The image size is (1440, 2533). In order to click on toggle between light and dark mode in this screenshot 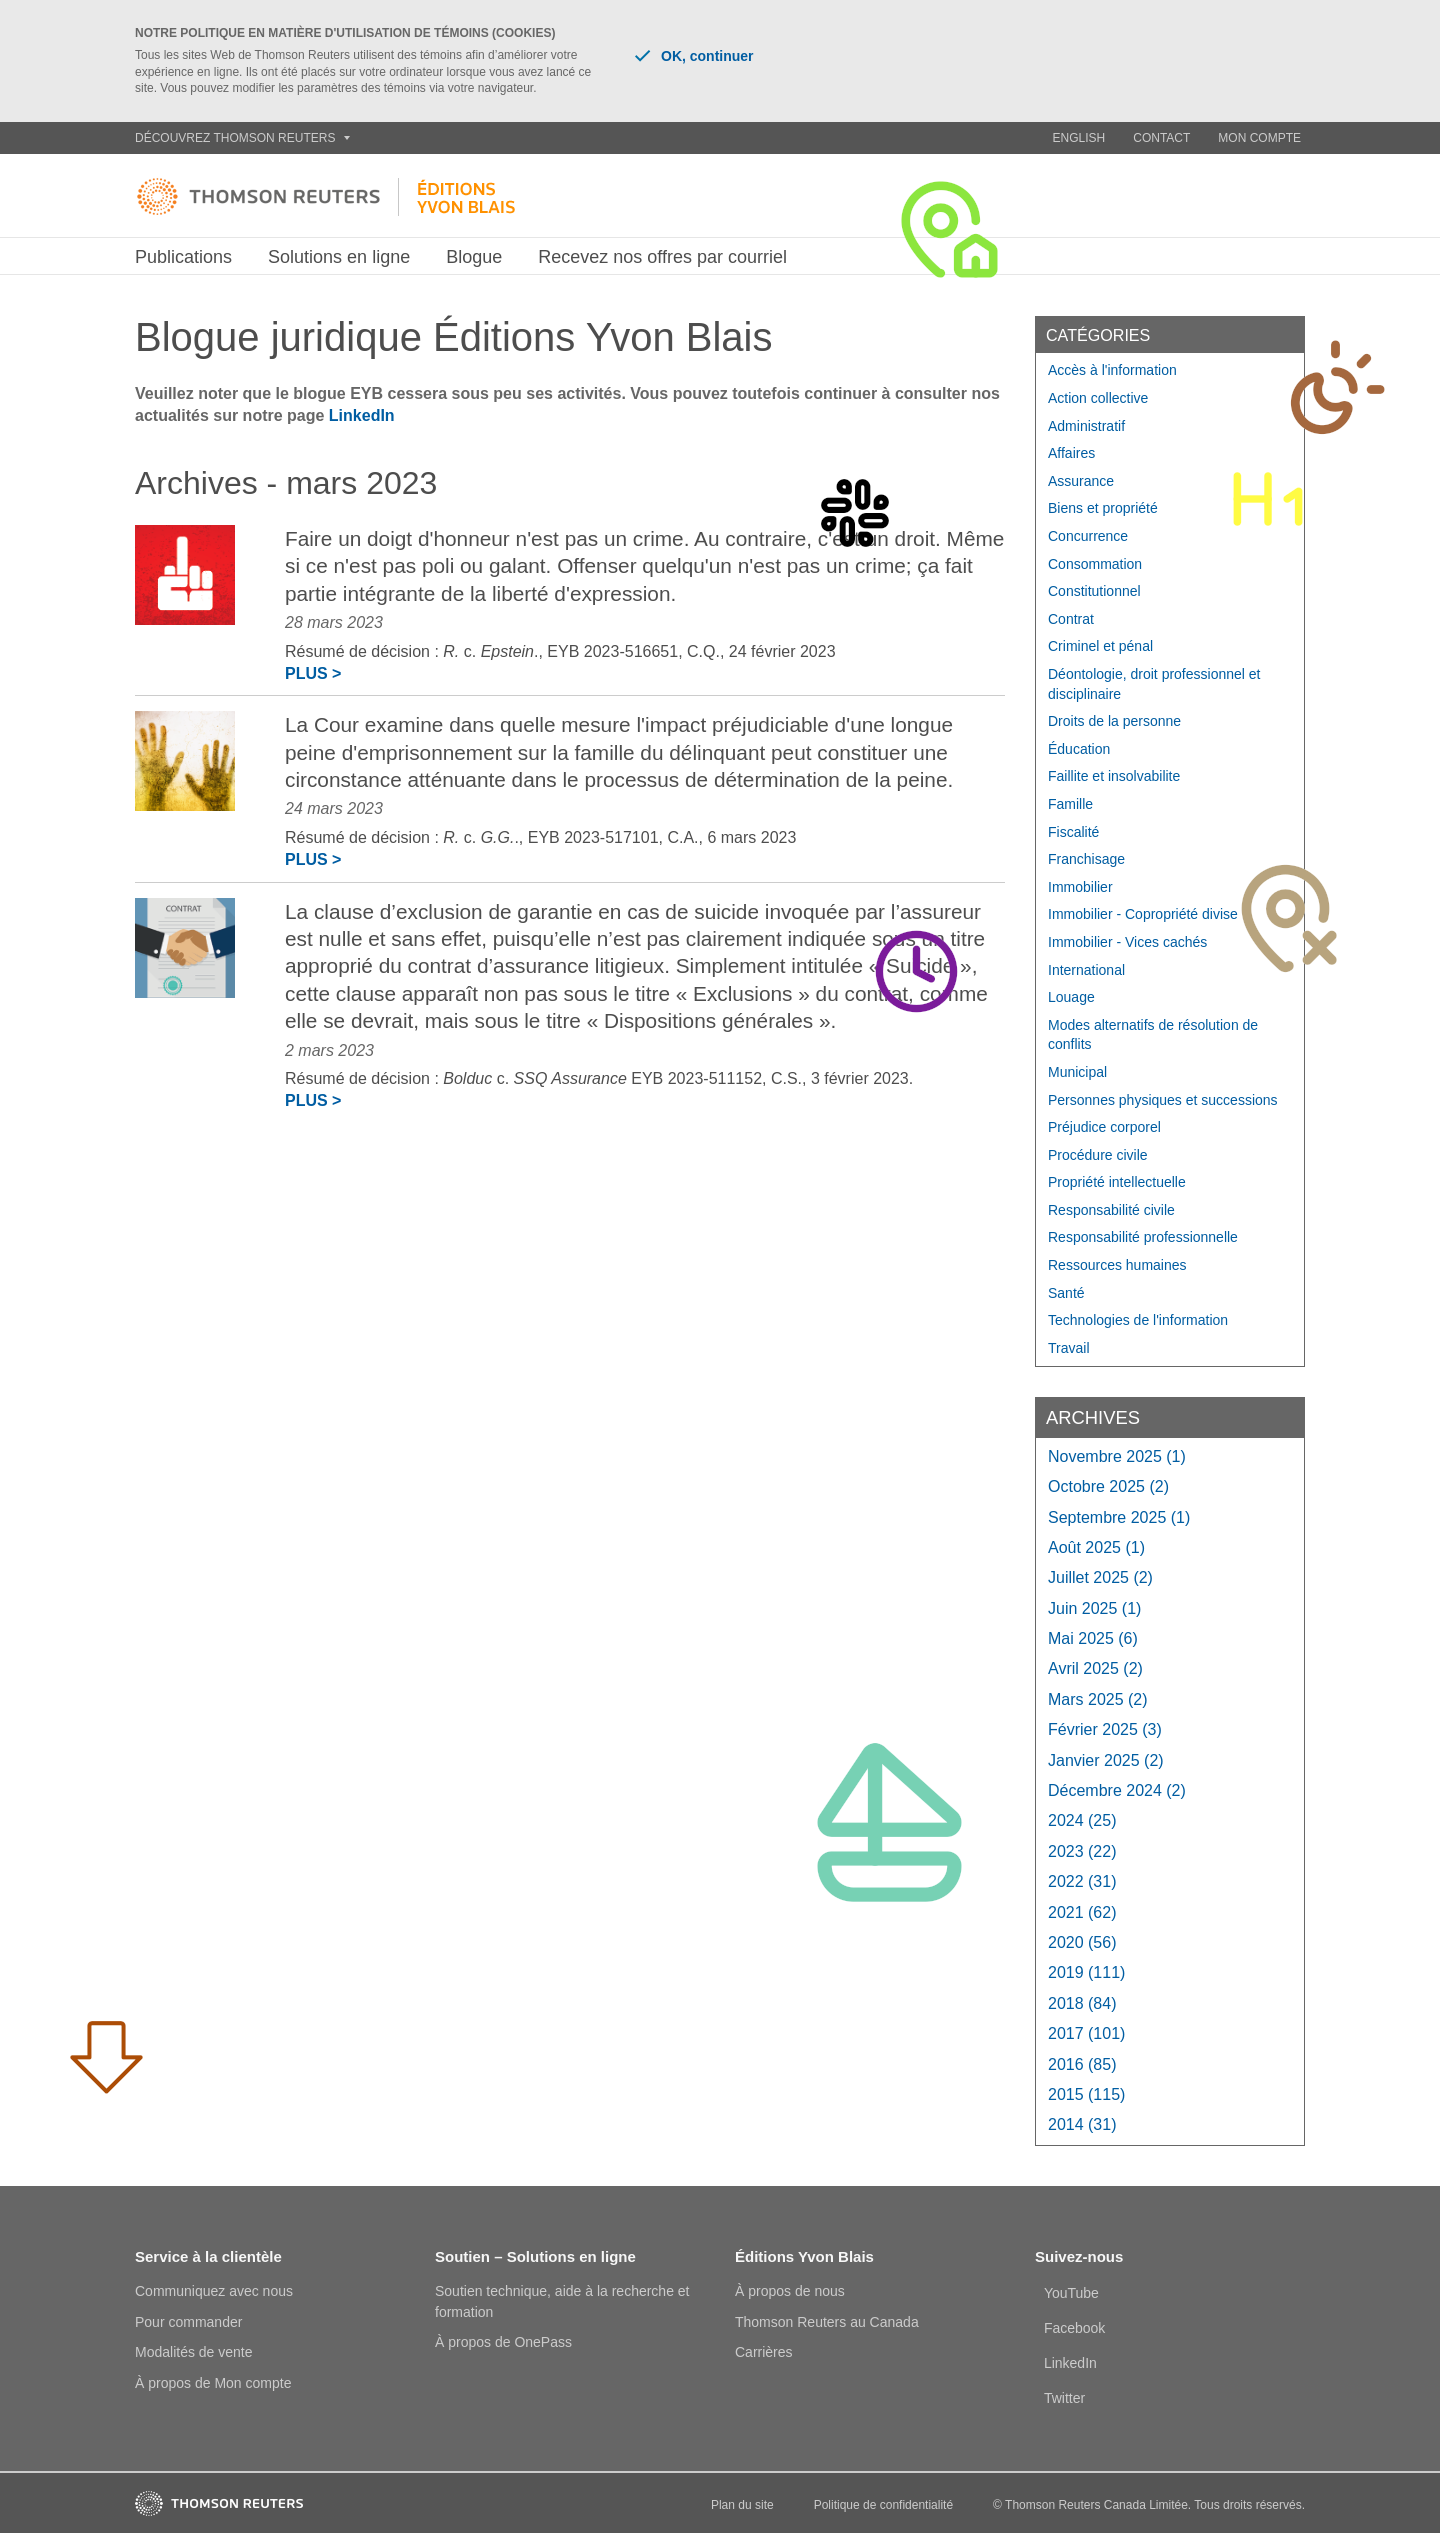, I will do `click(1335, 389)`.